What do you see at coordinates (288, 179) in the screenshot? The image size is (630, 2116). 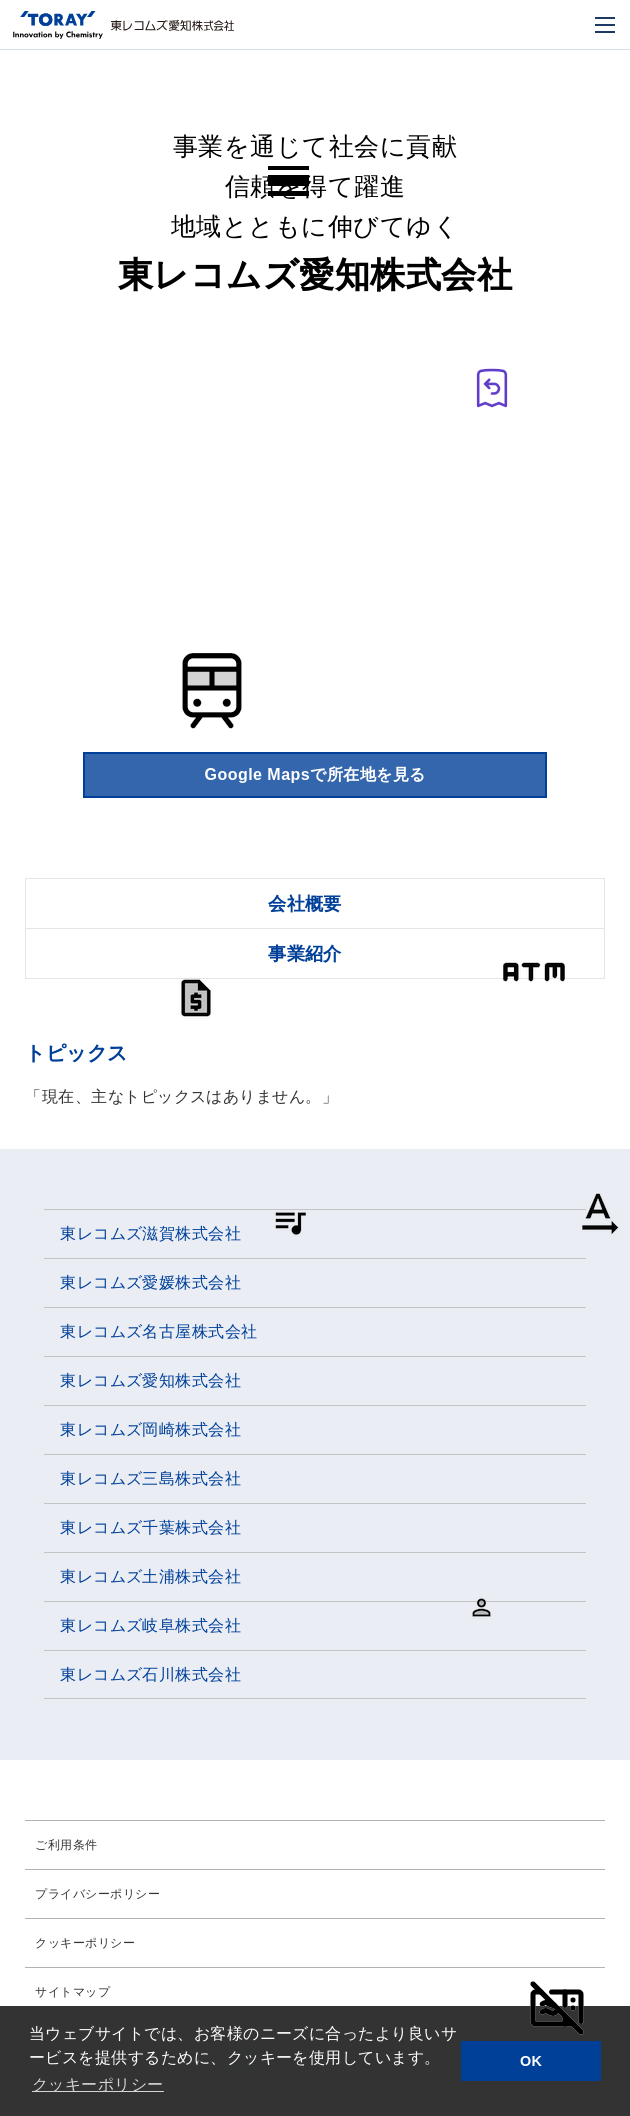 I see `switch to day view in calendar` at bounding box center [288, 179].